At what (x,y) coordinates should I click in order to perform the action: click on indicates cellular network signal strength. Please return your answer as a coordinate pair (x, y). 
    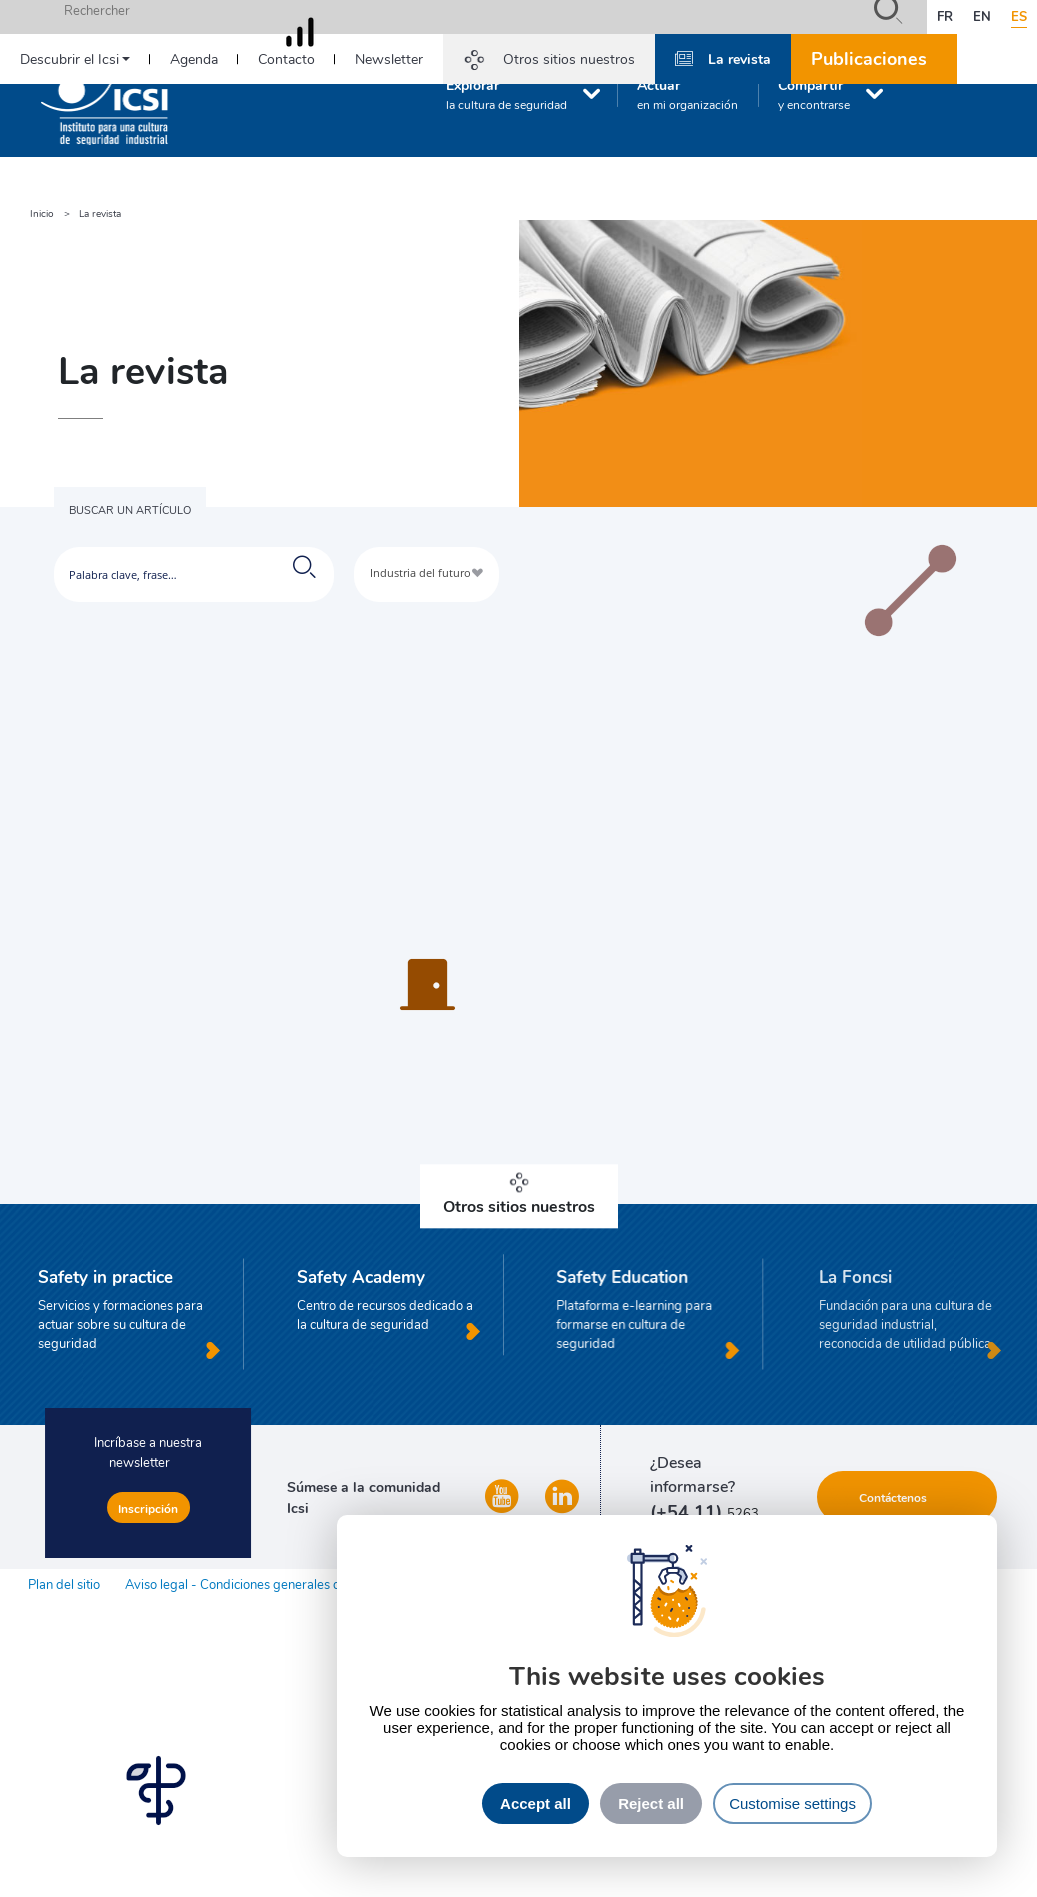
    Looking at the image, I should click on (299, 32).